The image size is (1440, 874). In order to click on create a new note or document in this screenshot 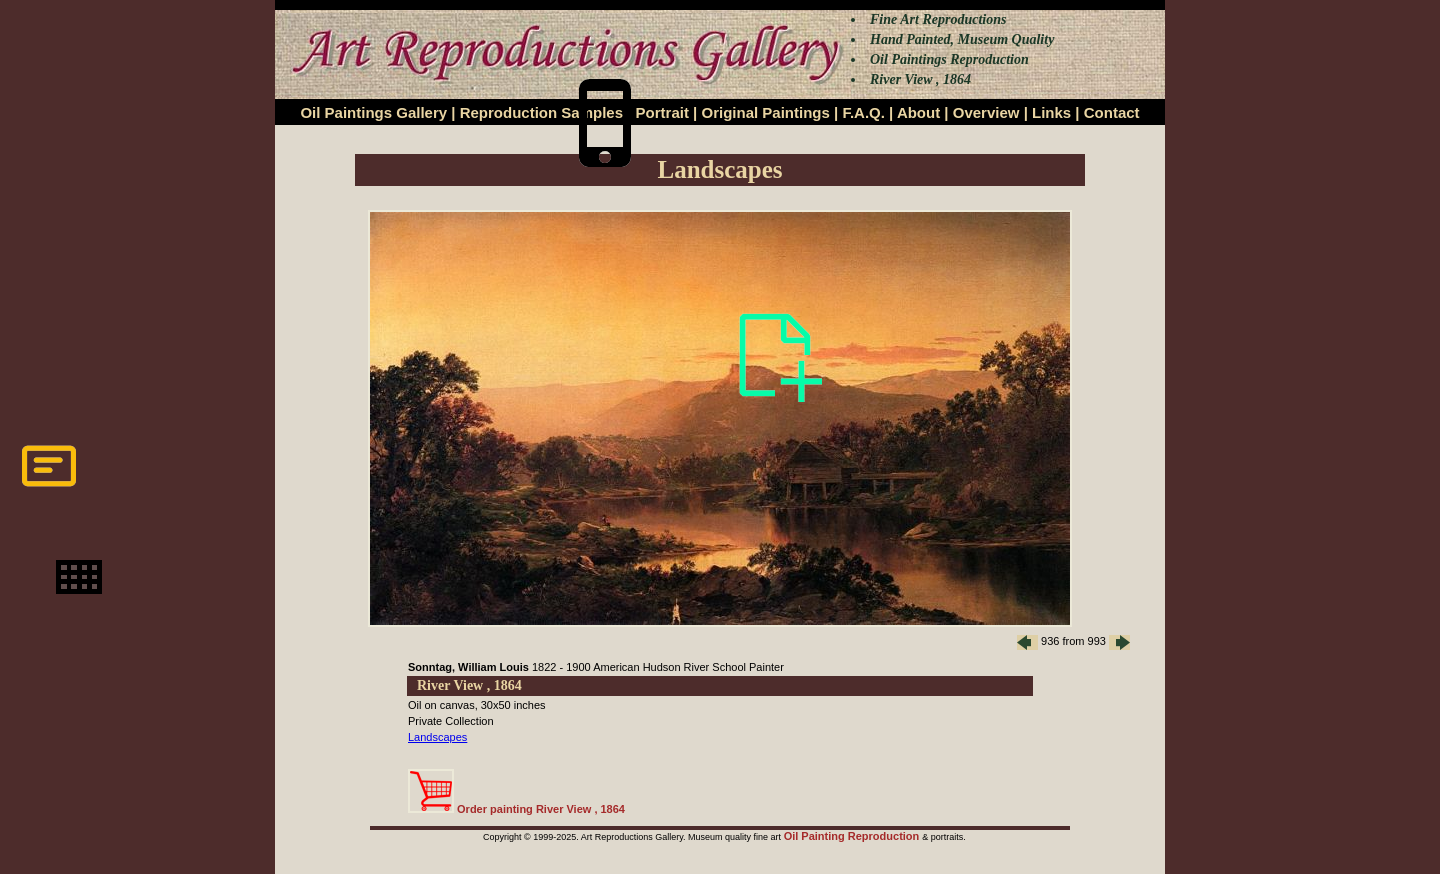, I will do `click(49, 466)`.